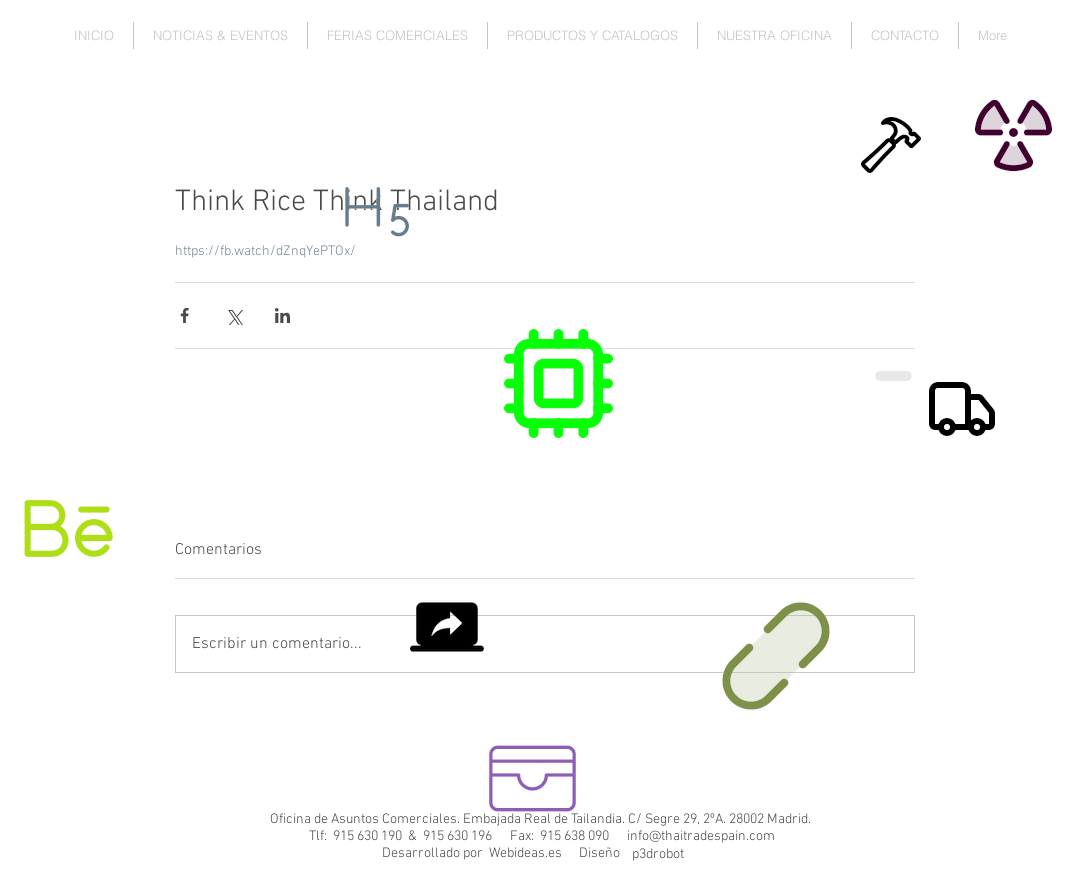 The image size is (1088, 885). Describe the element at coordinates (447, 627) in the screenshot. I see `share your screen with others` at that location.